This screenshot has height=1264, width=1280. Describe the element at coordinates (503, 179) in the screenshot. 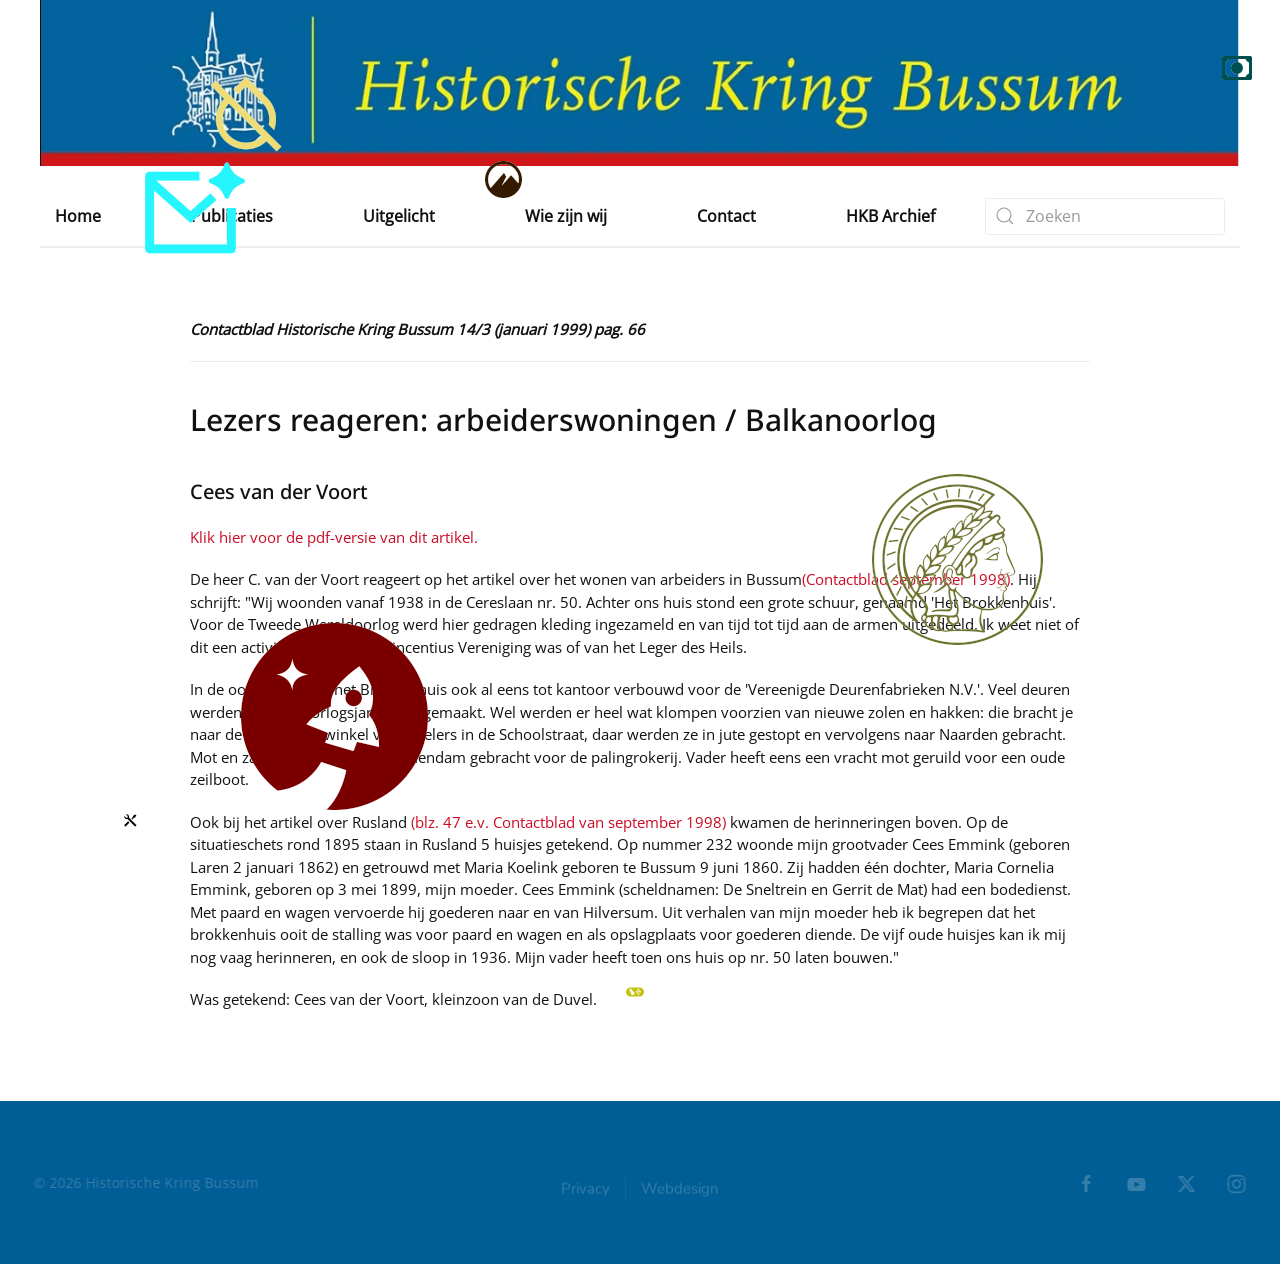

I see `cinnamon desktop environment logo` at that location.